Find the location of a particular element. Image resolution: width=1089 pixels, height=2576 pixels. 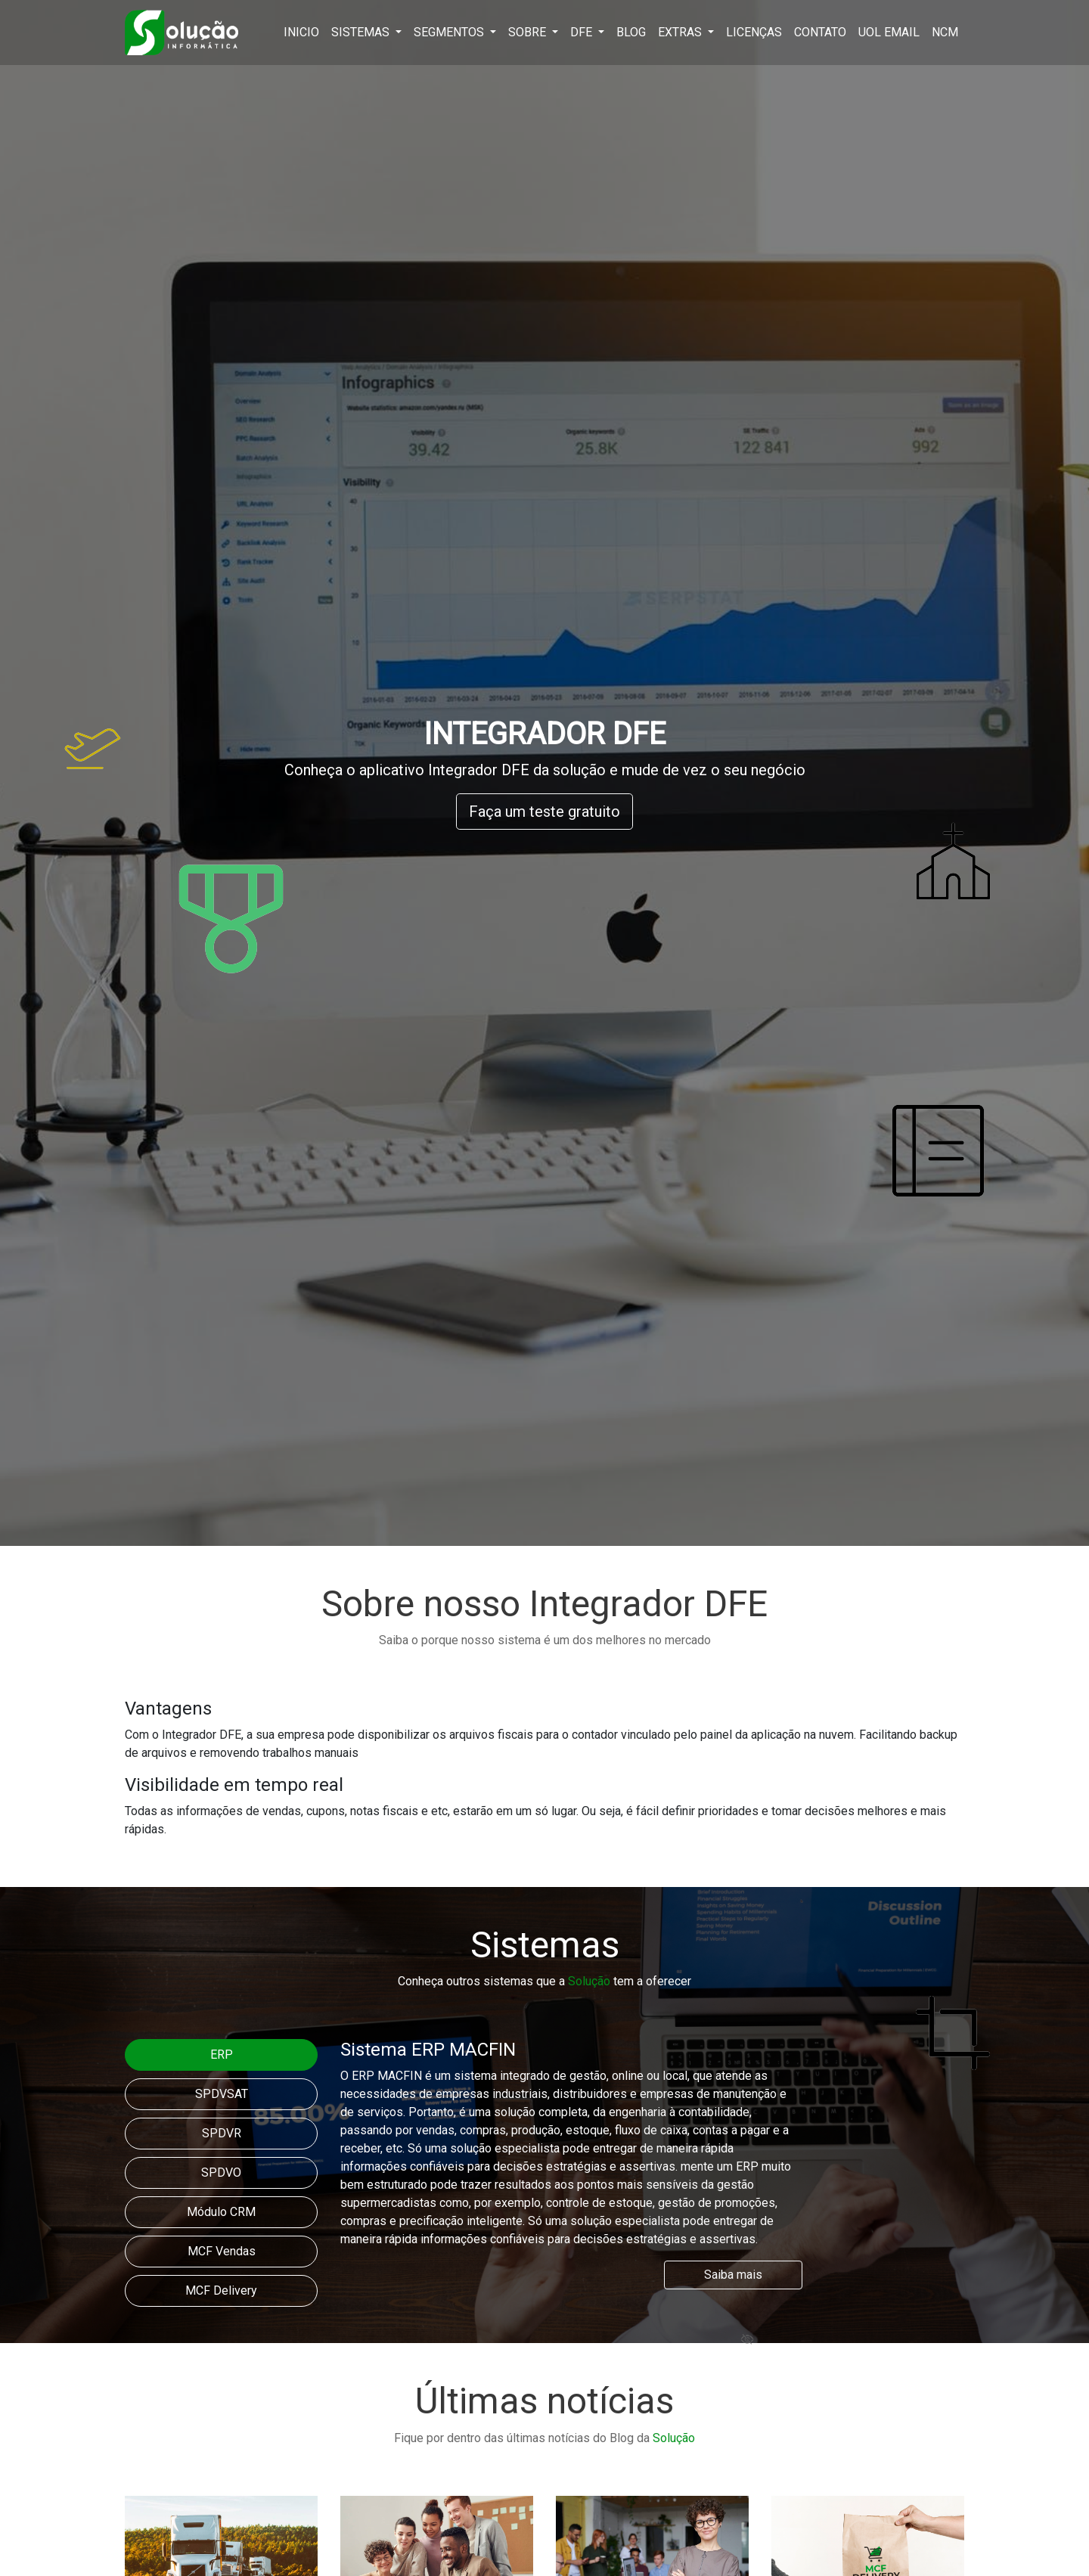

open notebook or notes app is located at coordinates (938, 1150).